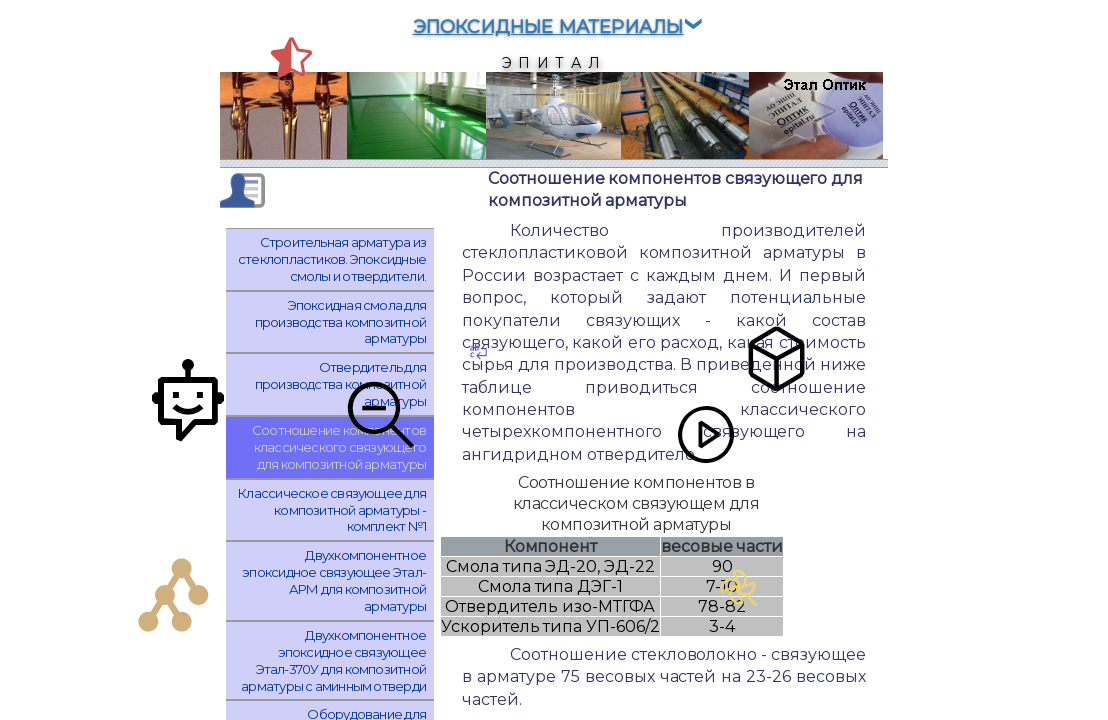  I want to click on play media or start video playback, so click(706, 434).